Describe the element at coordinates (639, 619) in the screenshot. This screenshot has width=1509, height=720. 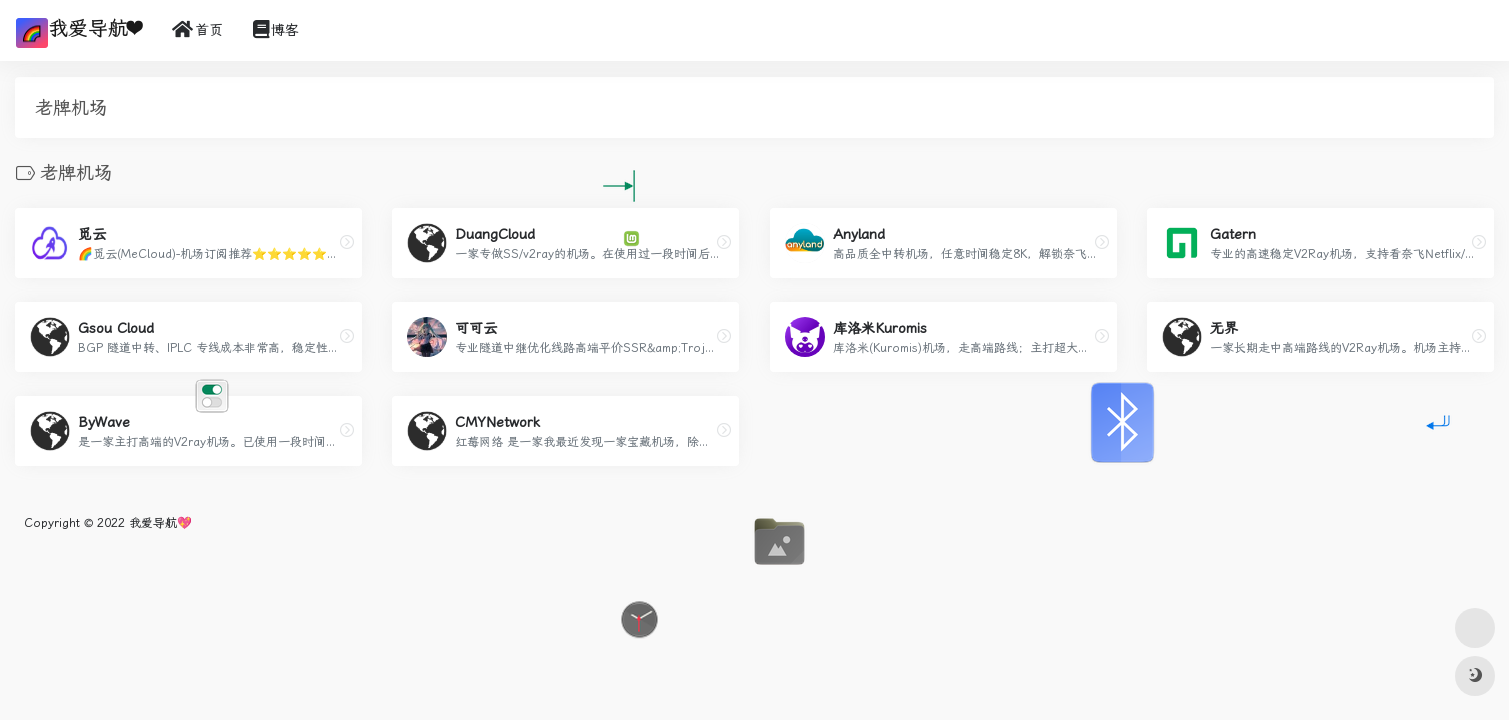
I see `open the clocks application` at that location.